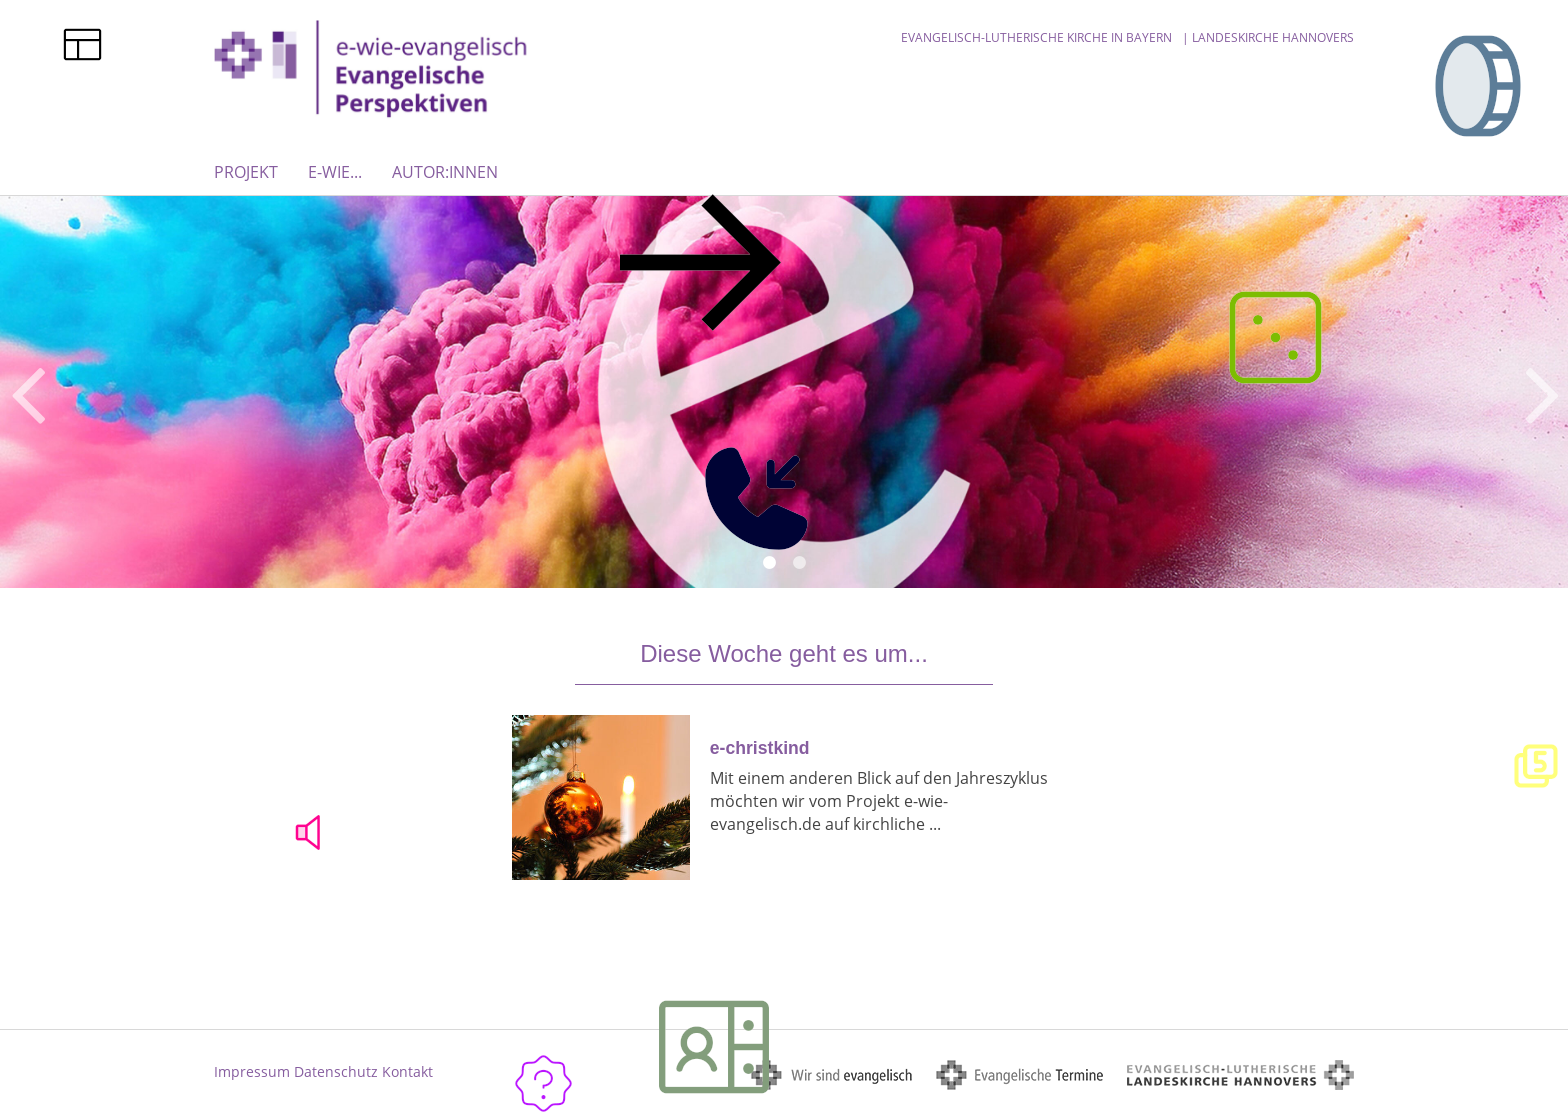  What do you see at coordinates (82, 44) in the screenshot?
I see `change page layout options` at bounding box center [82, 44].